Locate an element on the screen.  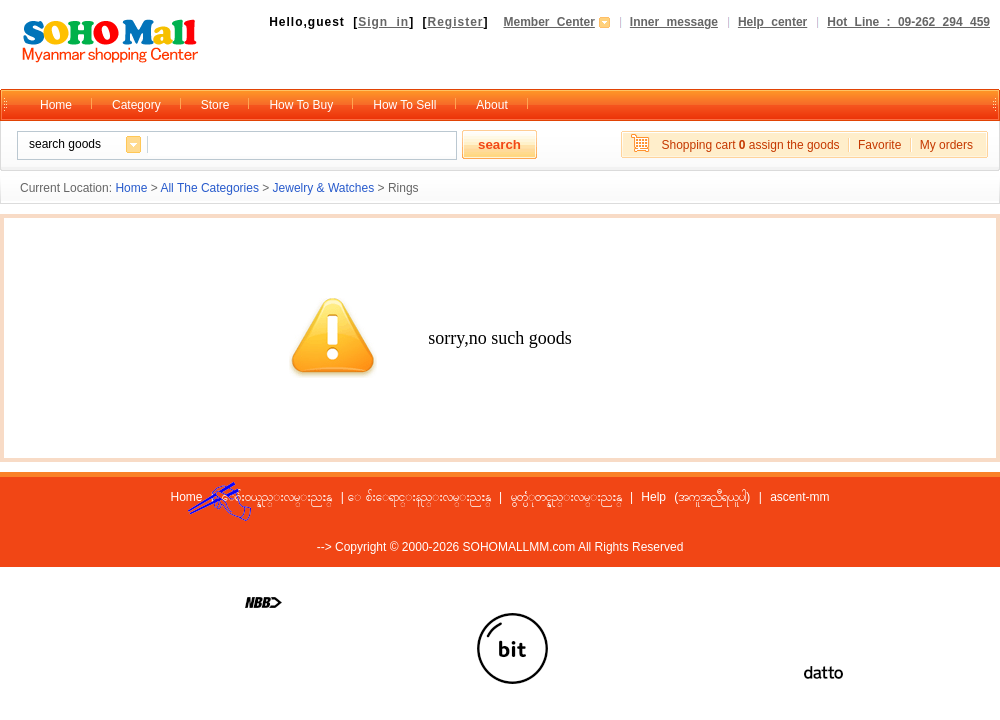
open tabelog restaurant review app is located at coordinates (219, 501).